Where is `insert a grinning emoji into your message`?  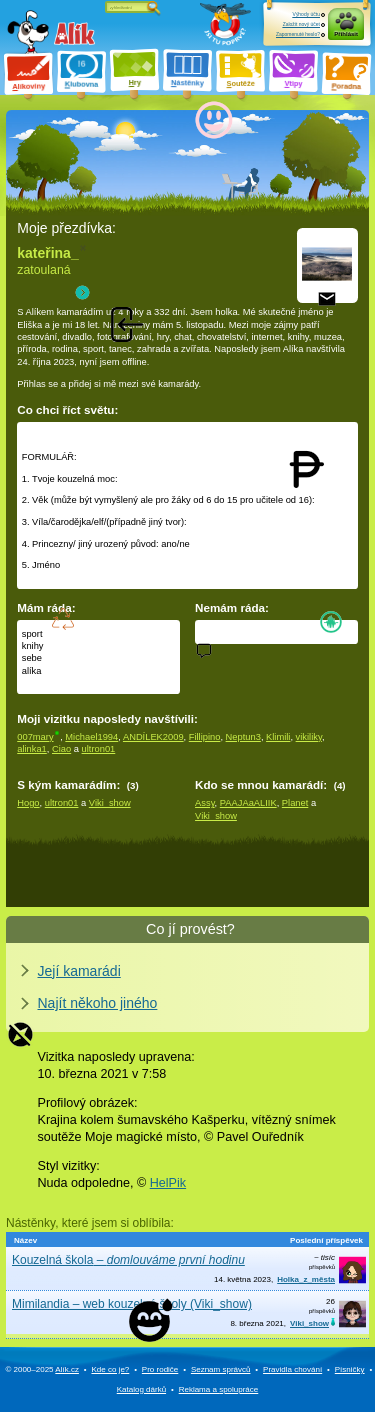
insert a grinning emoji into your message is located at coordinates (214, 120).